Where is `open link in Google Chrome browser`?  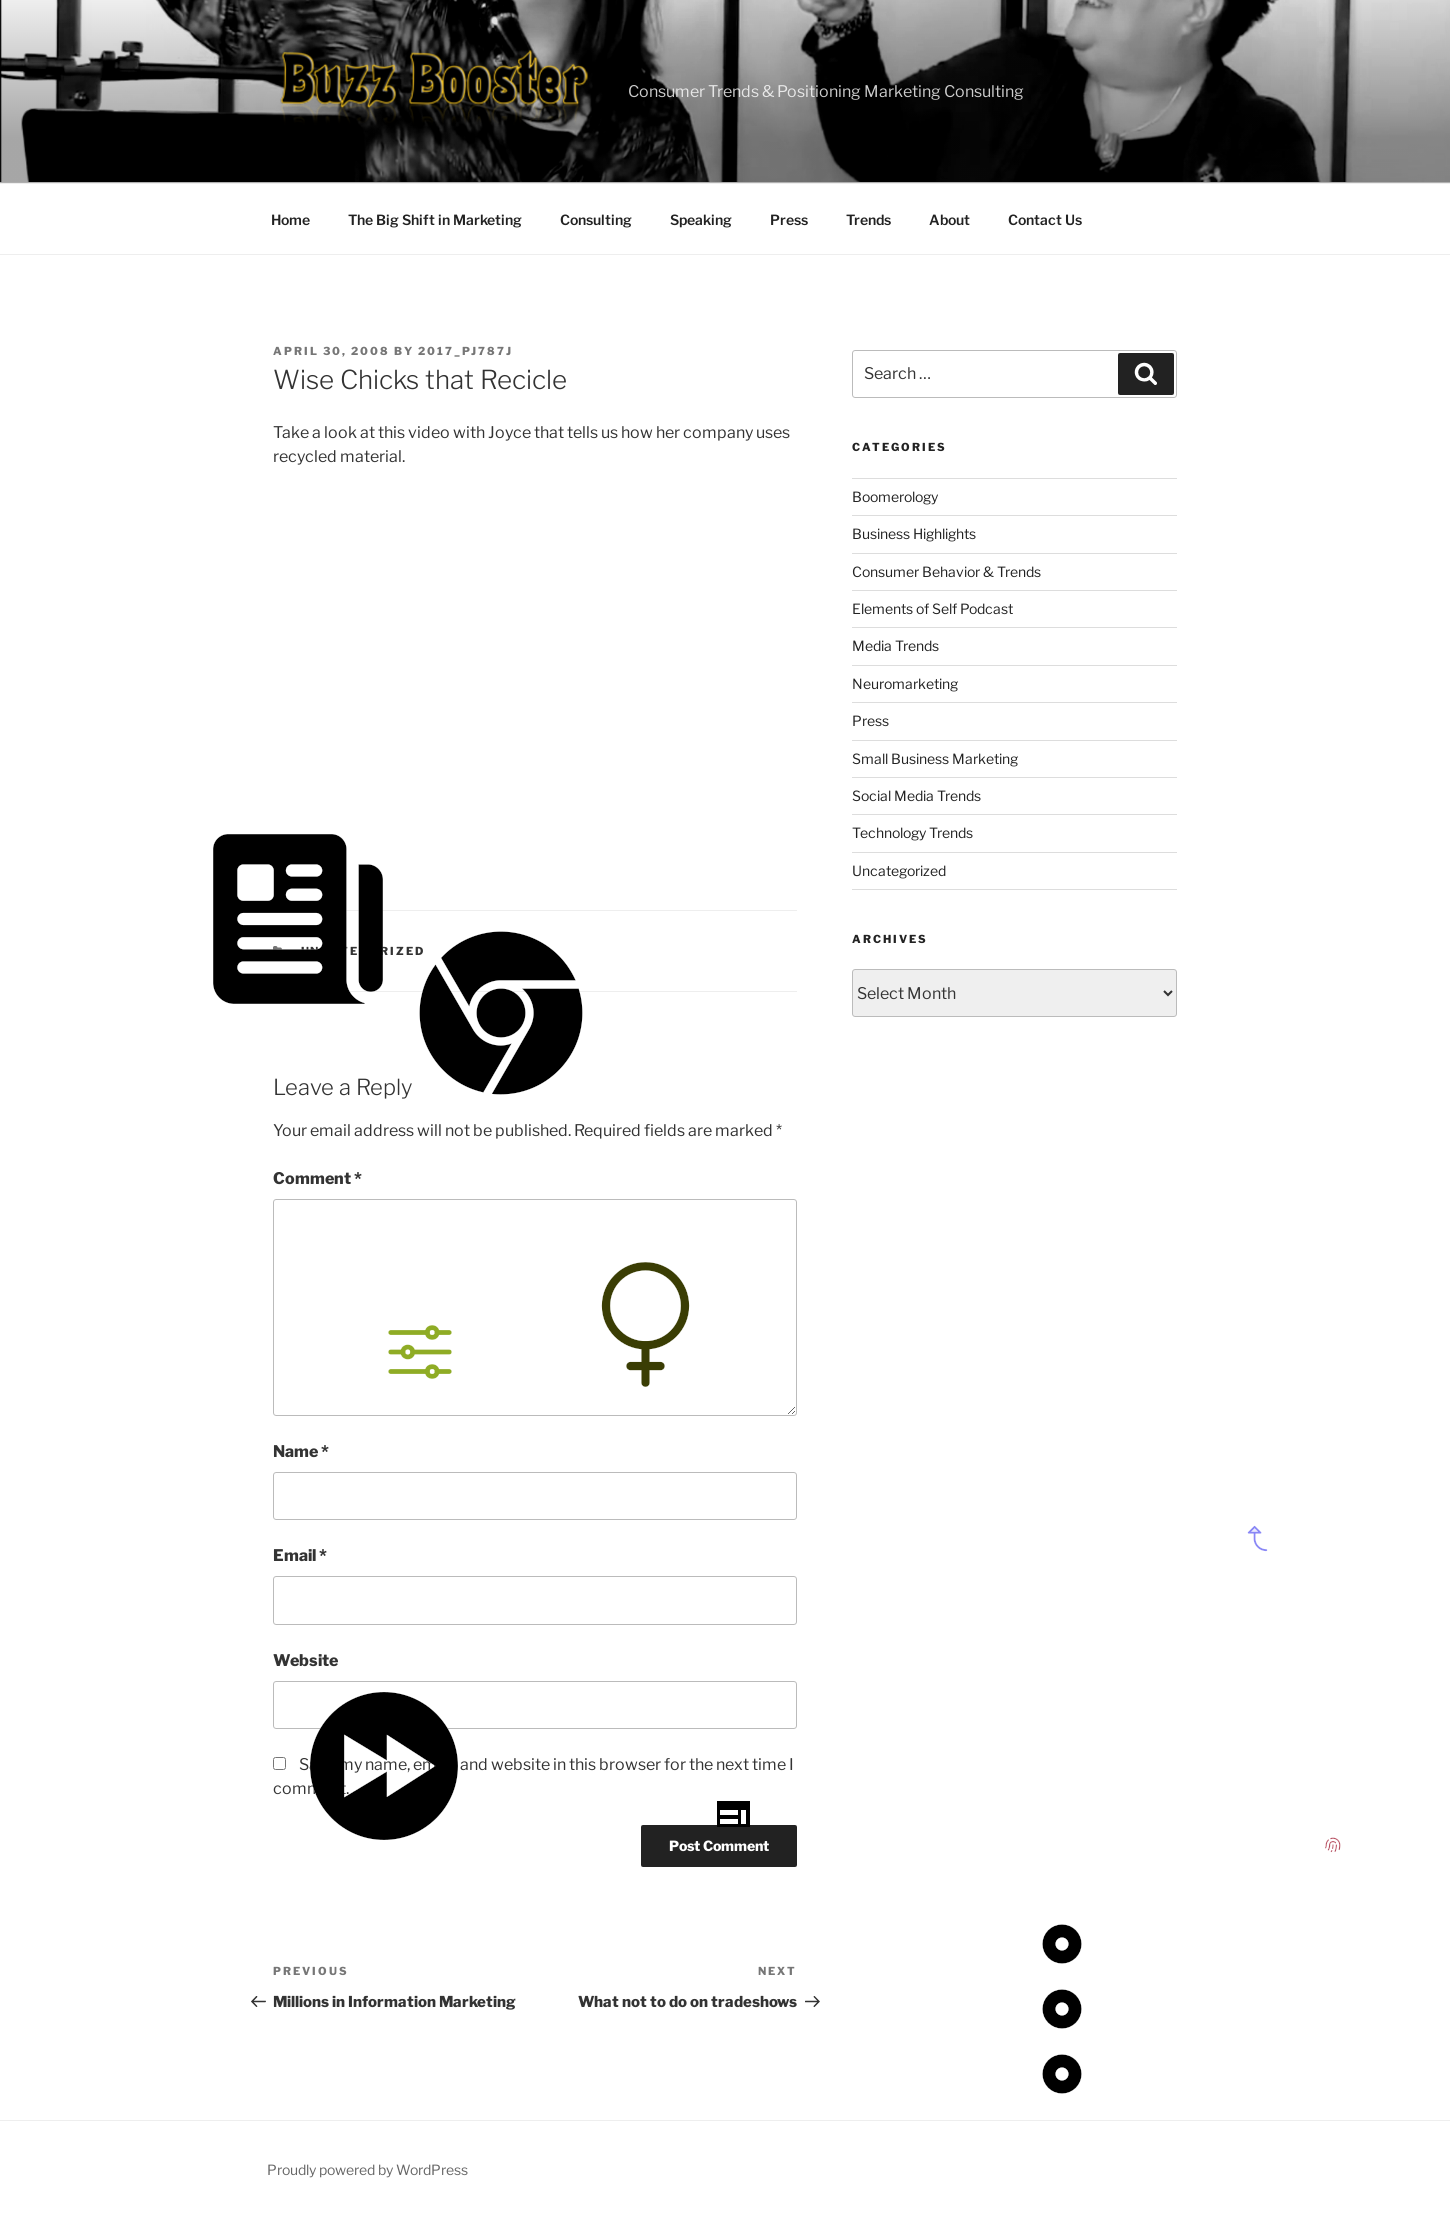
open link in Google Chrome browser is located at coordinates (501, 1013).